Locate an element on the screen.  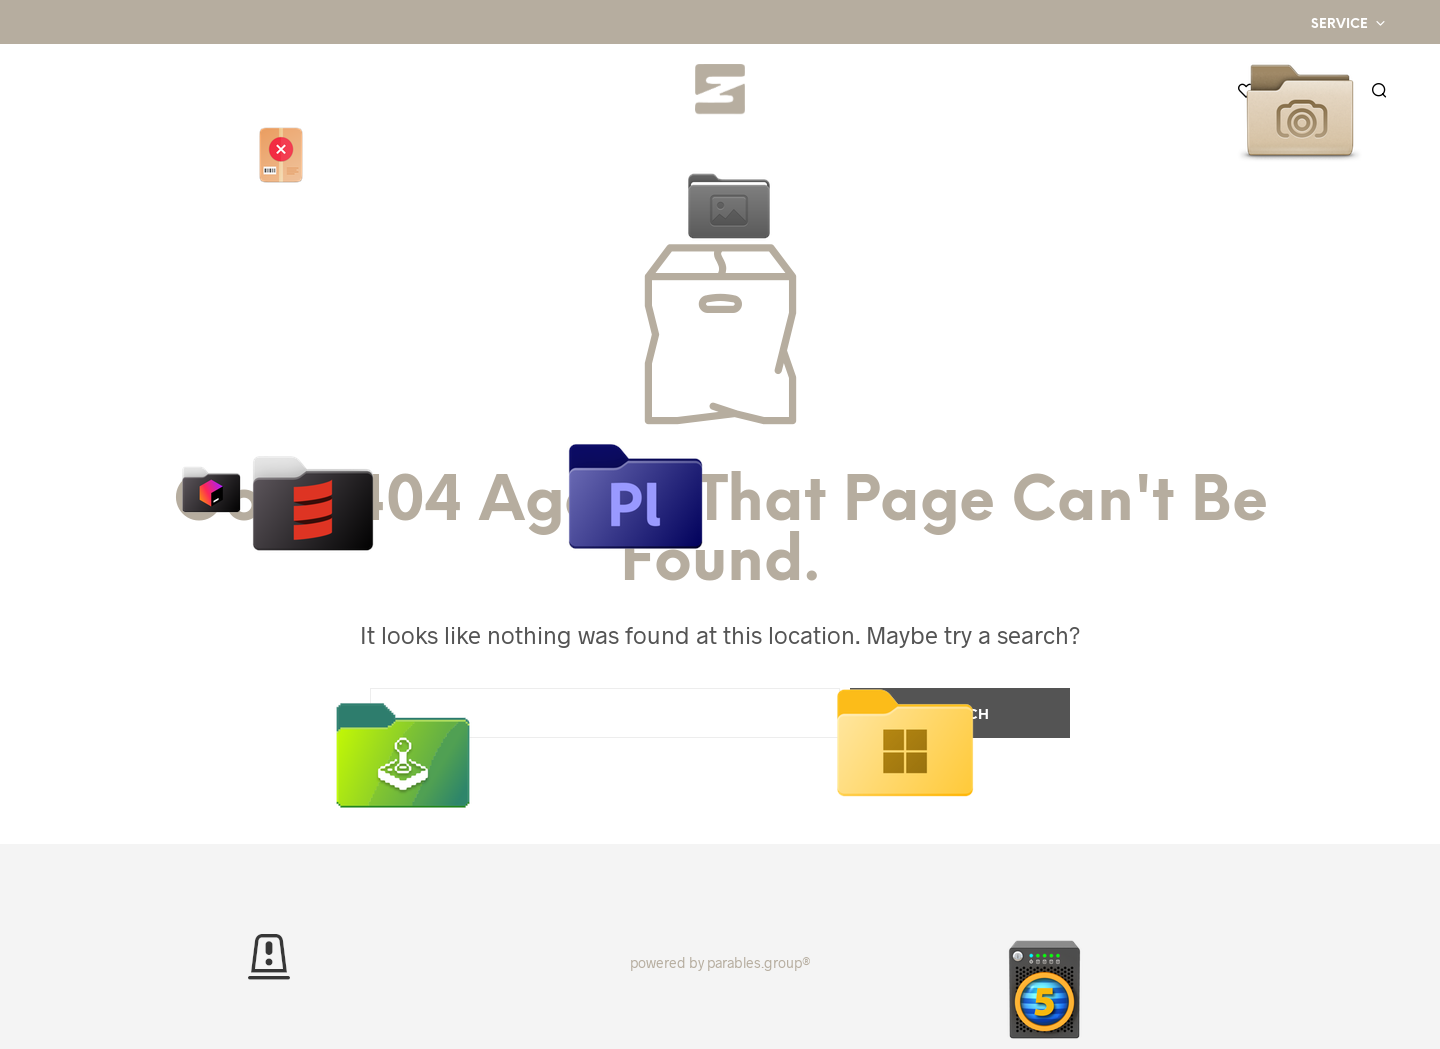
indicates a package scheduled for removal is located at coordinates (281, 155).